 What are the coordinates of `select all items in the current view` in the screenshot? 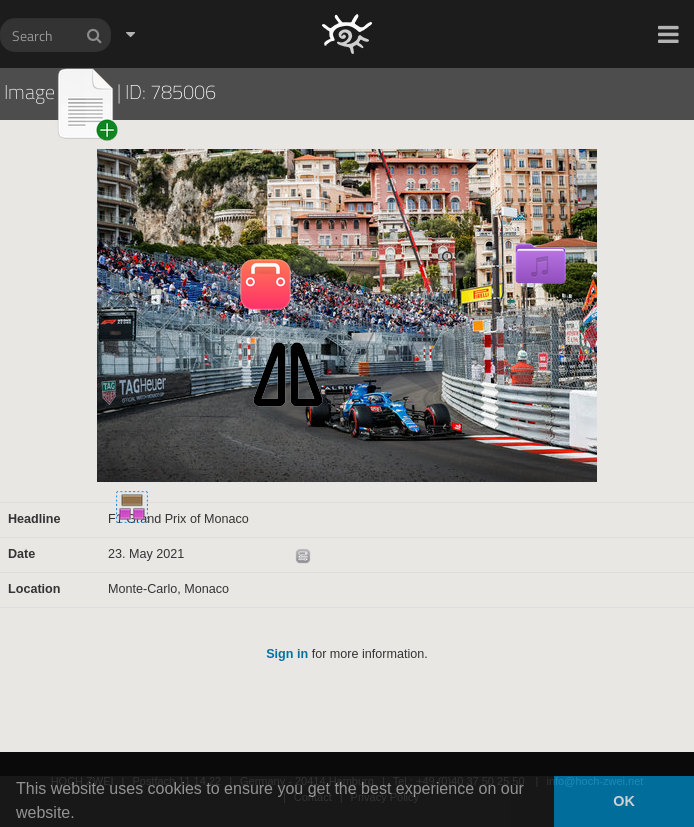 It's located at (132, 507).